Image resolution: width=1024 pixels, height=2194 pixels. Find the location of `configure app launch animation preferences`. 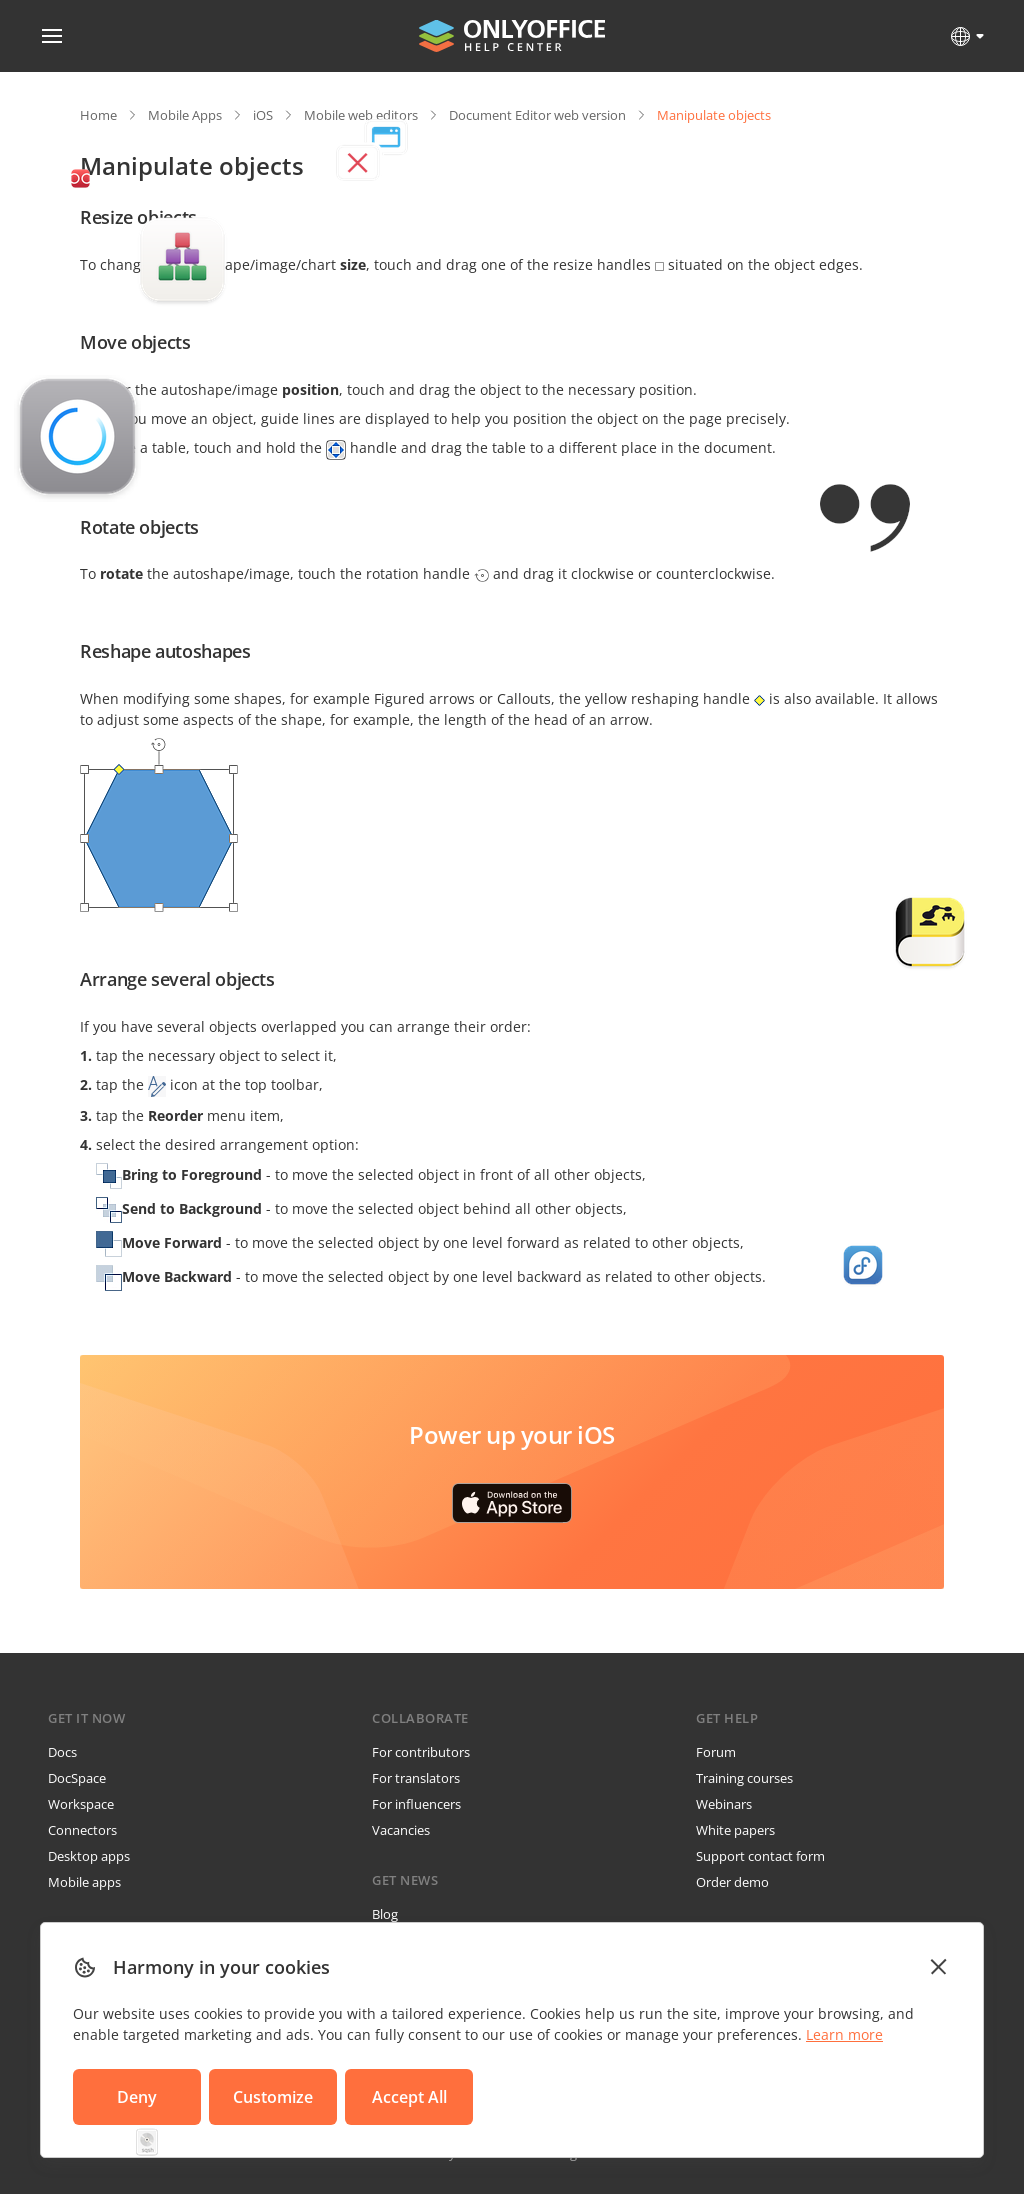

configure app launch animation preferences is located at coordinates (77, 438).